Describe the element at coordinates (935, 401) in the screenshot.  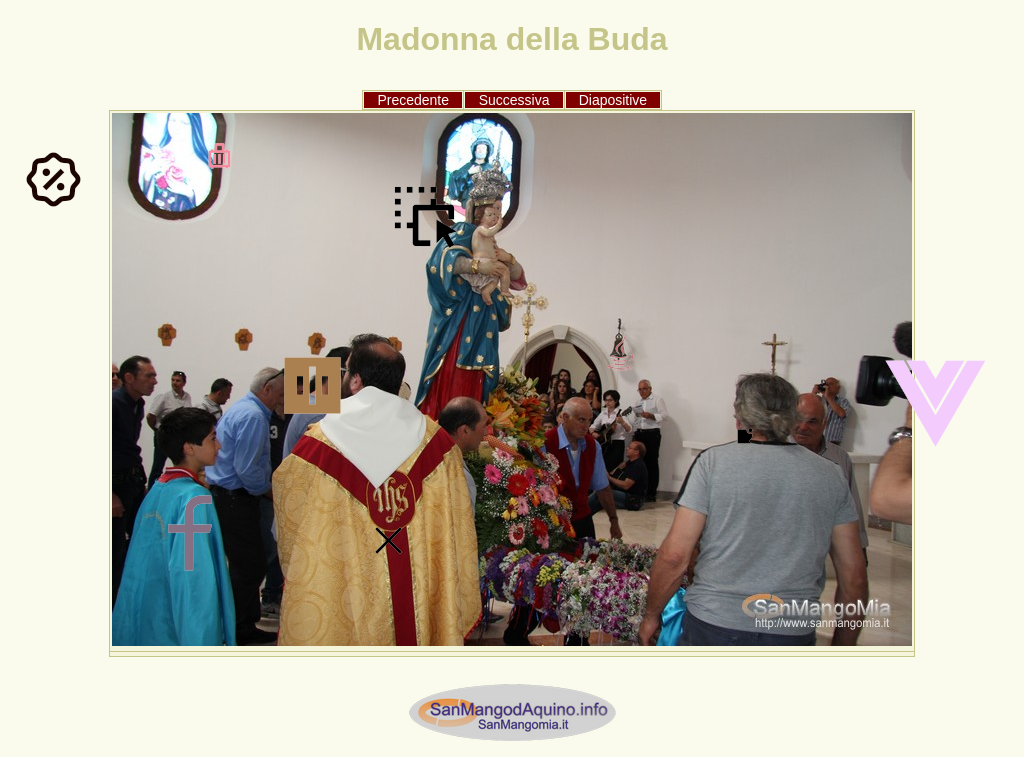
I see `vue.js framework logo` at that location.